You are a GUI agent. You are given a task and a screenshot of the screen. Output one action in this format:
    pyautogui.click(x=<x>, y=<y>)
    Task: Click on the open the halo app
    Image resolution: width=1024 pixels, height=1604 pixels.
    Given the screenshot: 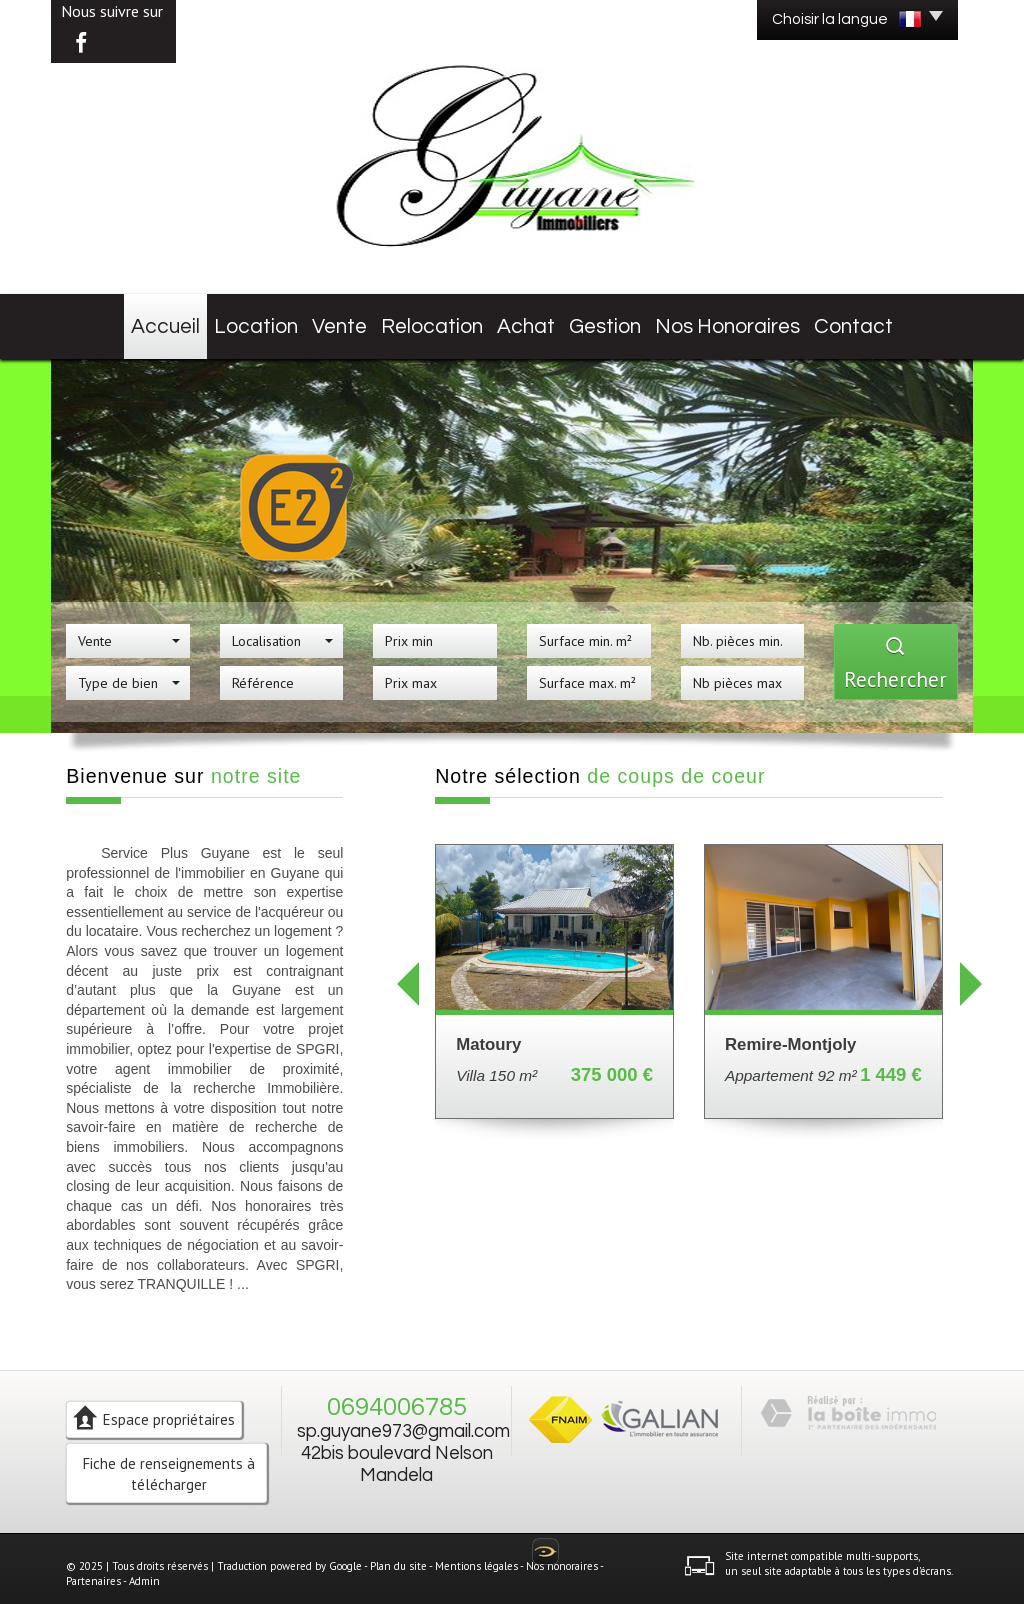 What is the action you would take?
    pyautogui.click(x=545, y=1551)
    